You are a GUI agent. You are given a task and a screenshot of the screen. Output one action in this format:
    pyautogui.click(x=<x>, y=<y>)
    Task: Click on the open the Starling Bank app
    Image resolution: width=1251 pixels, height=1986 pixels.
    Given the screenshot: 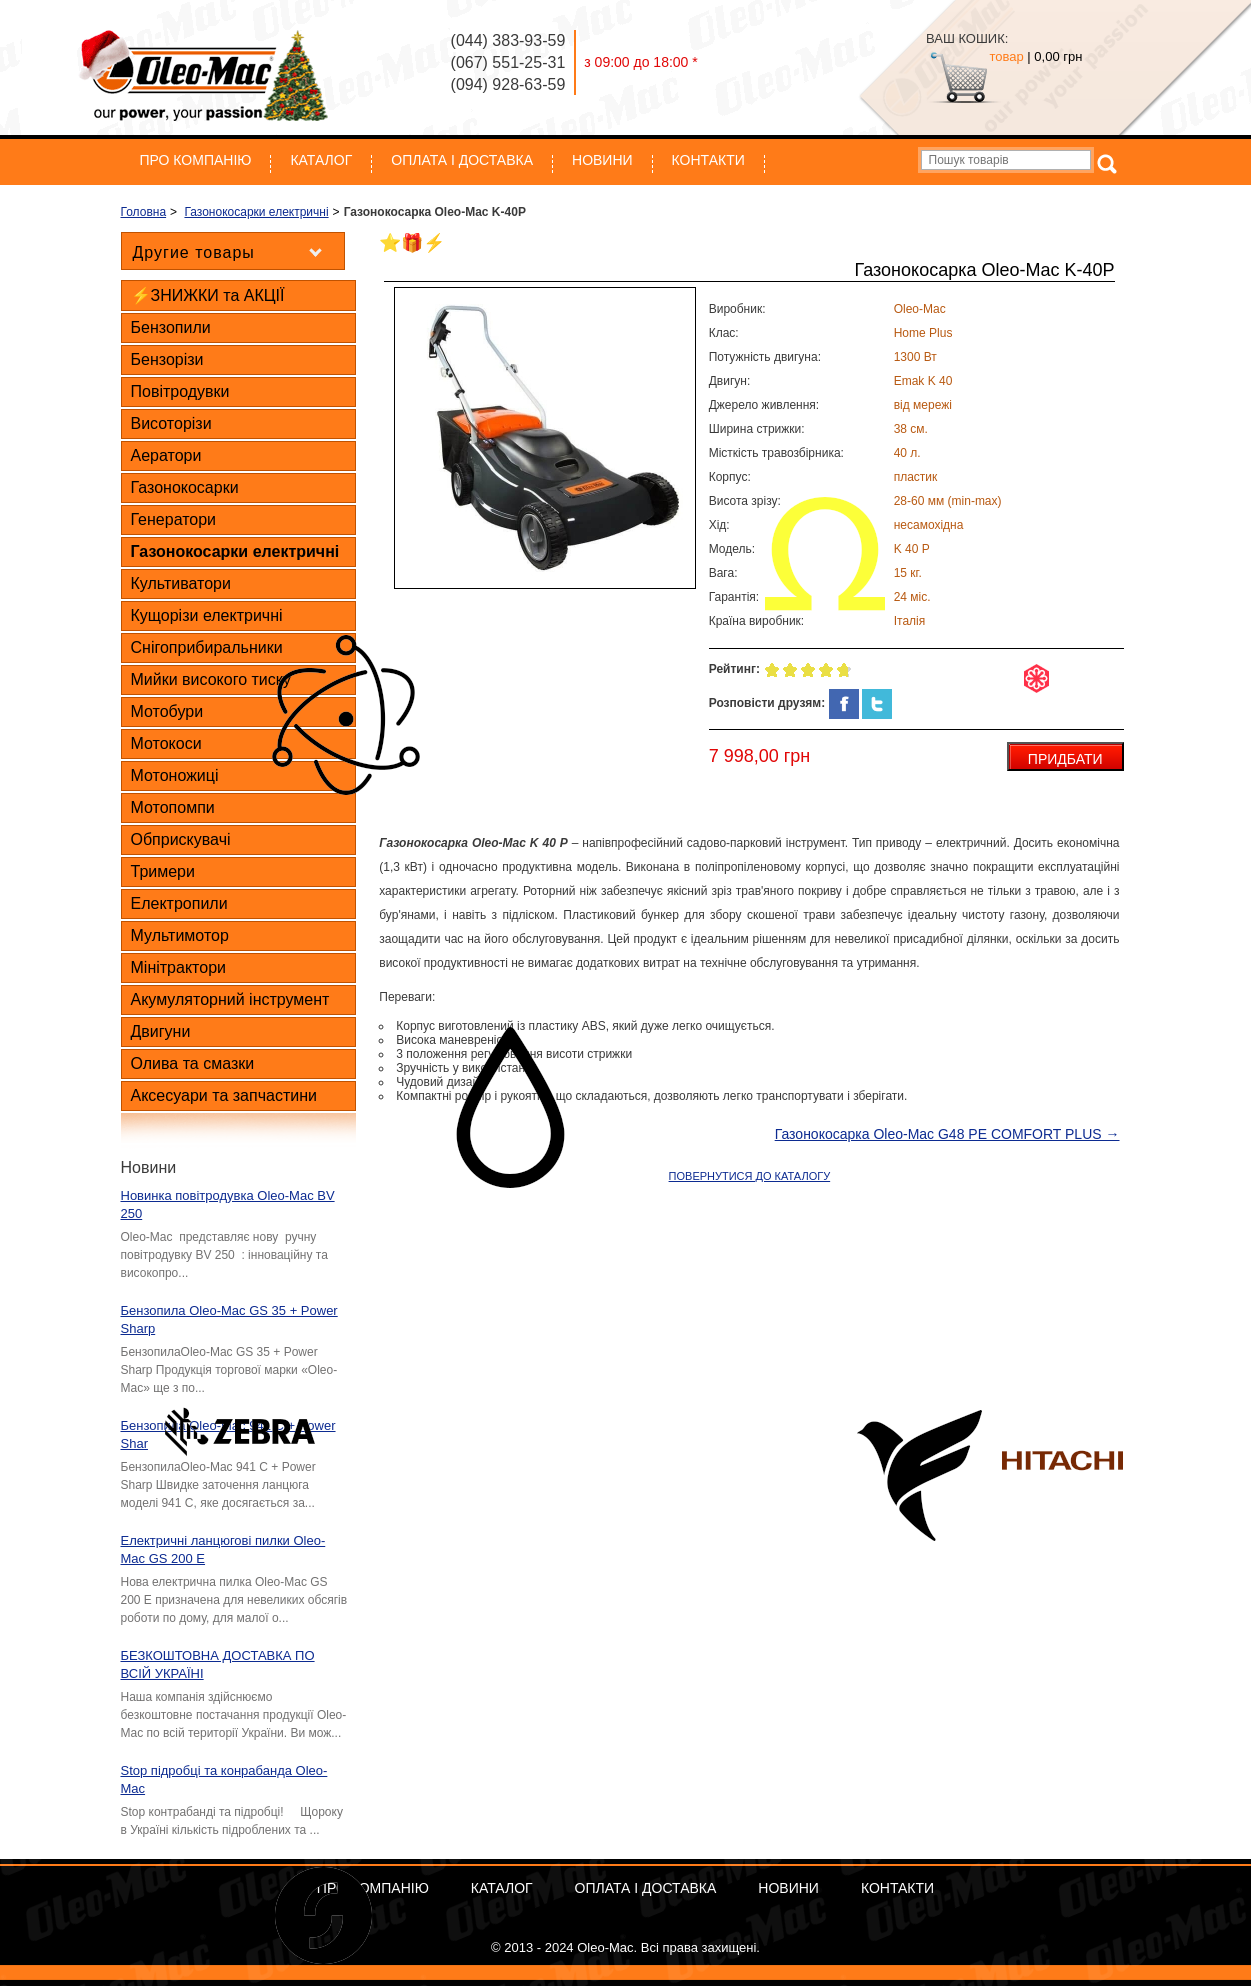 What is the action you would take?
    pyautogui.click(x=323, y=1915)
    